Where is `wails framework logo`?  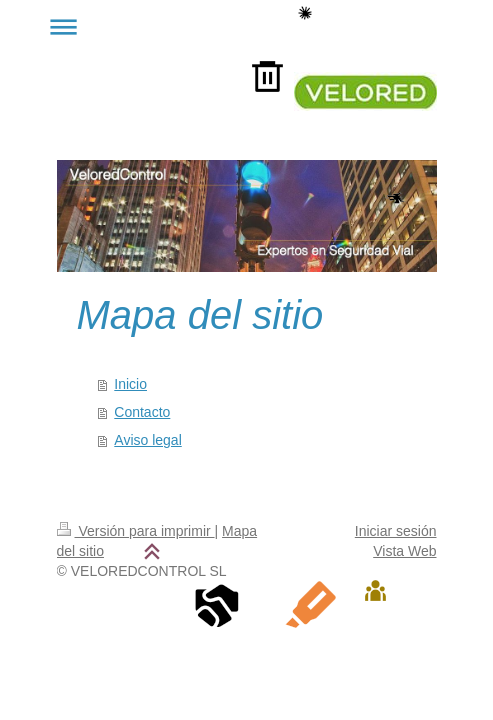 wails framework logo is located at coordinates (394, 197).